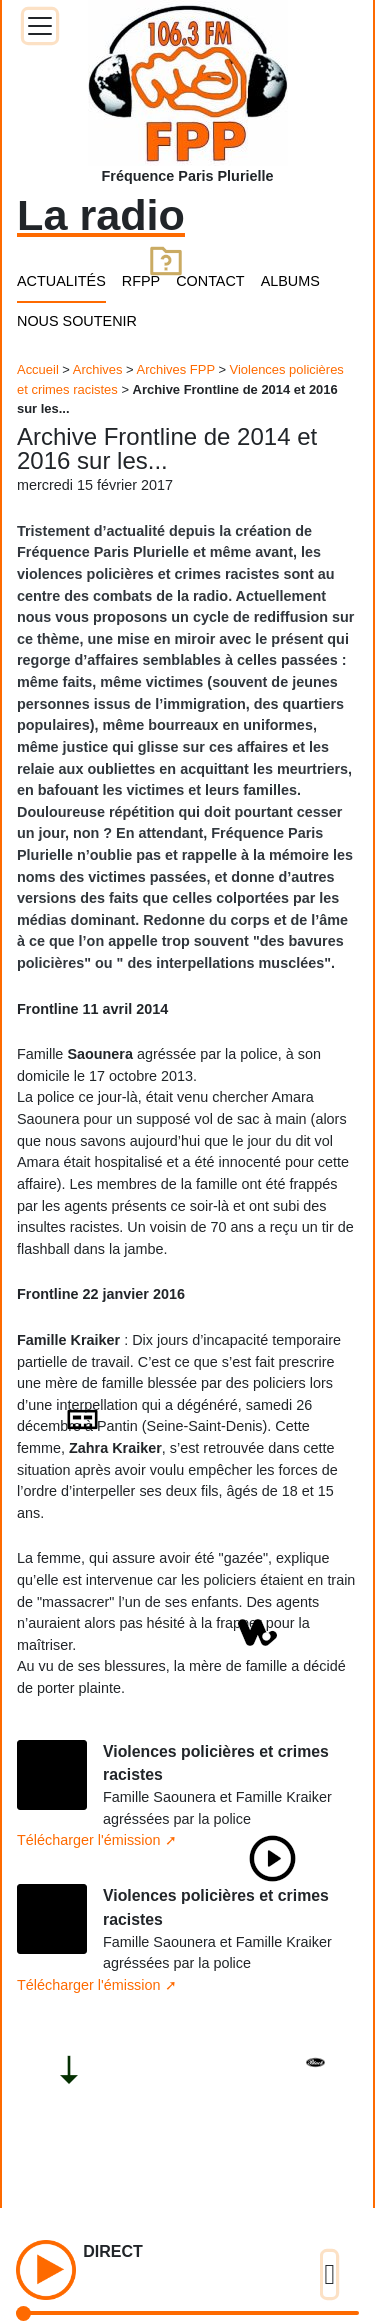 The image size is (375, 2322). What do you see at coordinates (315, 2062) in the screenshot?
I see `black brand logo` at bounding box center [315, 2062].